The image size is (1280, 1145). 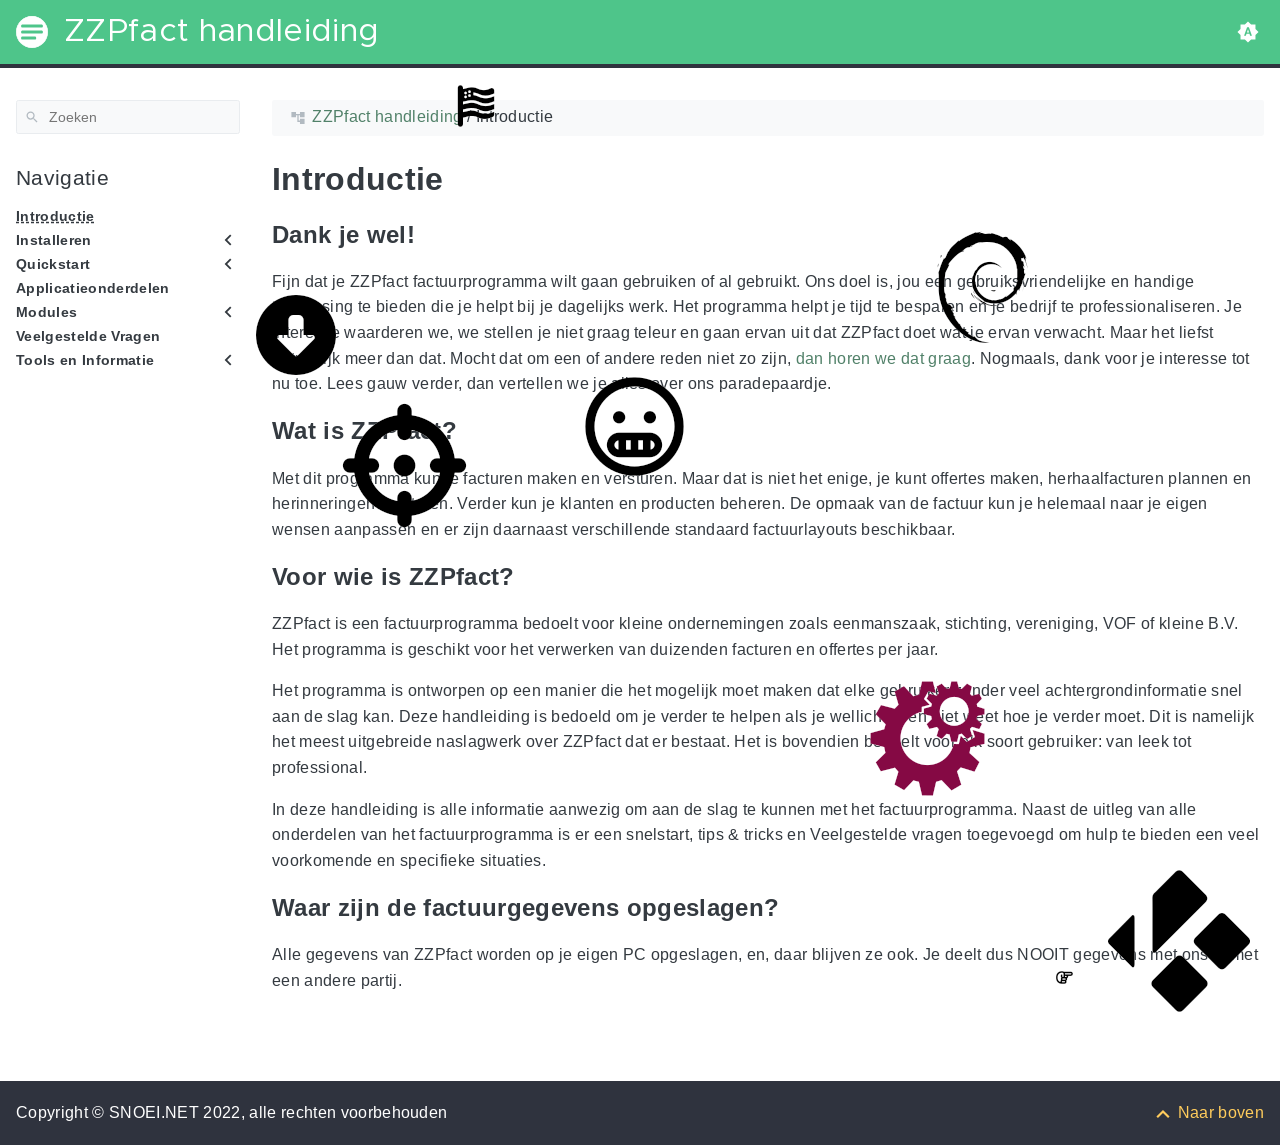 I want to click on indicates an awkward or uncomfortable situation, so click(x=634, y=426).